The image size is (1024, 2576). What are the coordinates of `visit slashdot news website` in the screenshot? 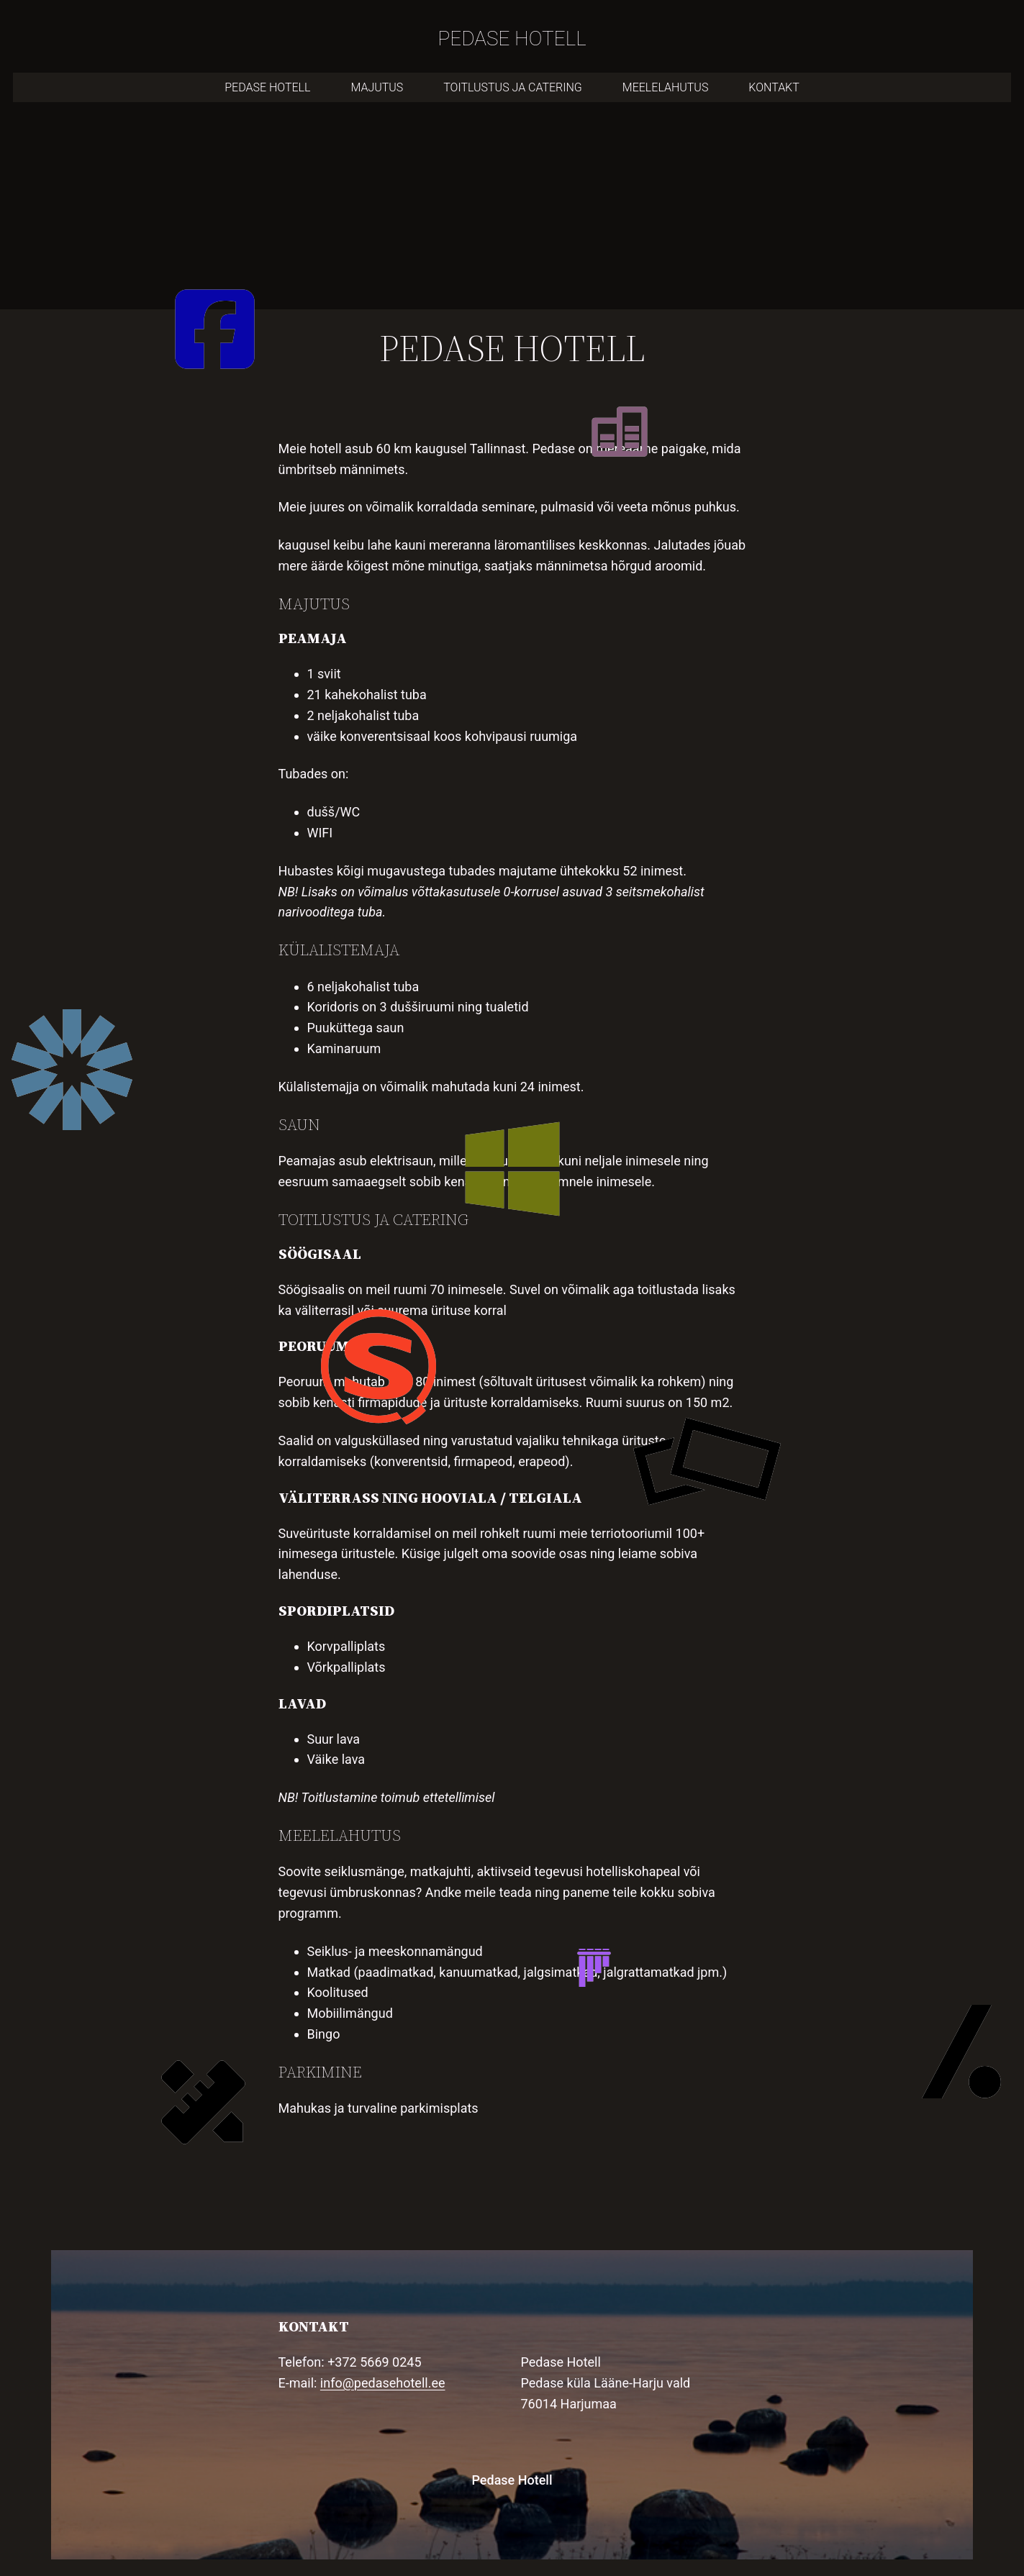 It's located at (961, 2052).